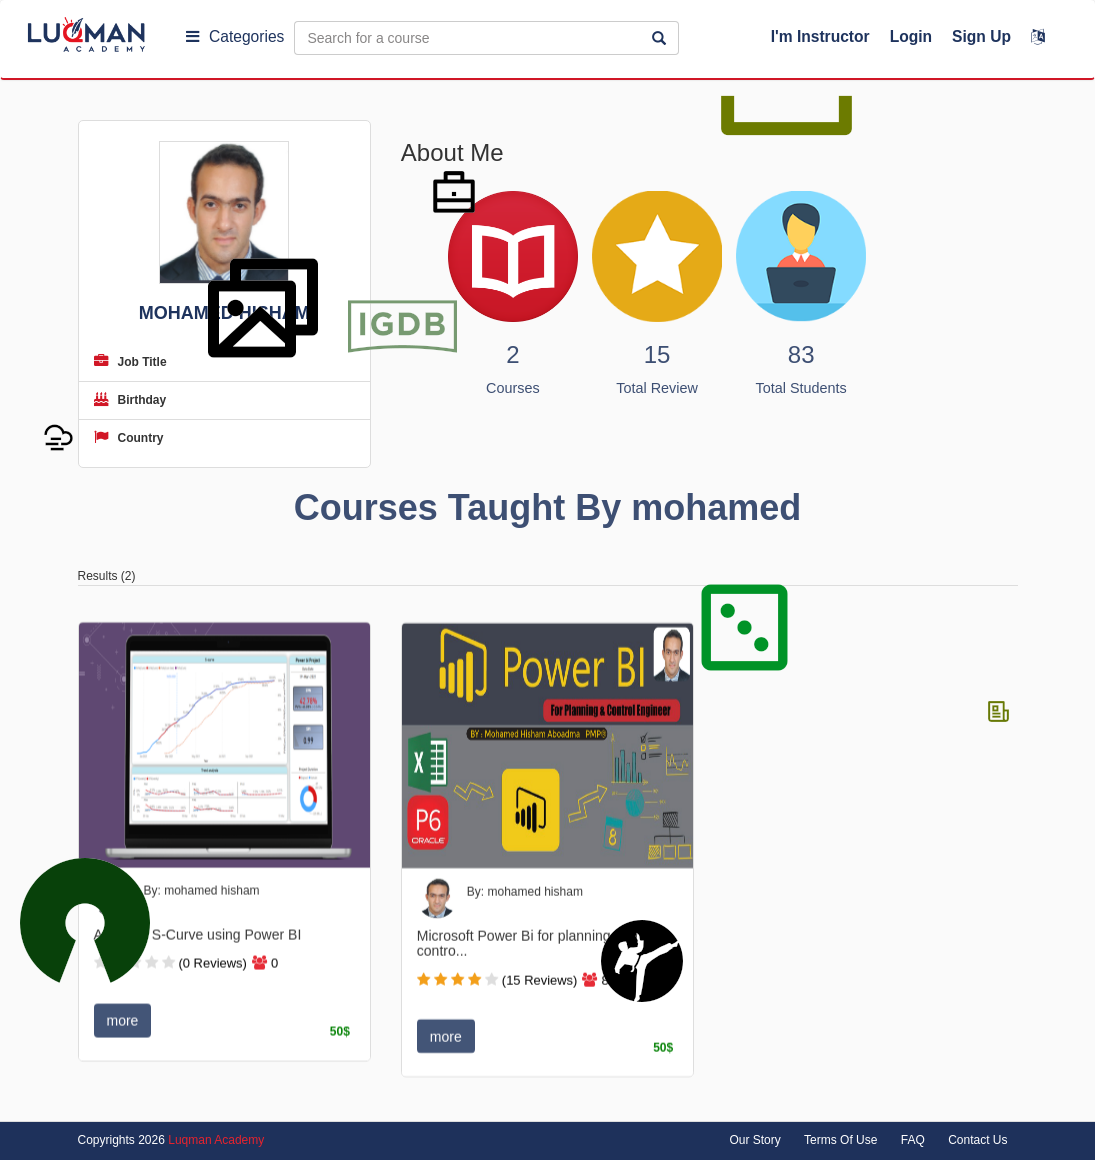 This screenshot has height=1160, width=1095. What do you see at coordinates (642, 961) in the screenshot?
I see `sidekiq background job processing service logo` at bounding box center [642, 961].